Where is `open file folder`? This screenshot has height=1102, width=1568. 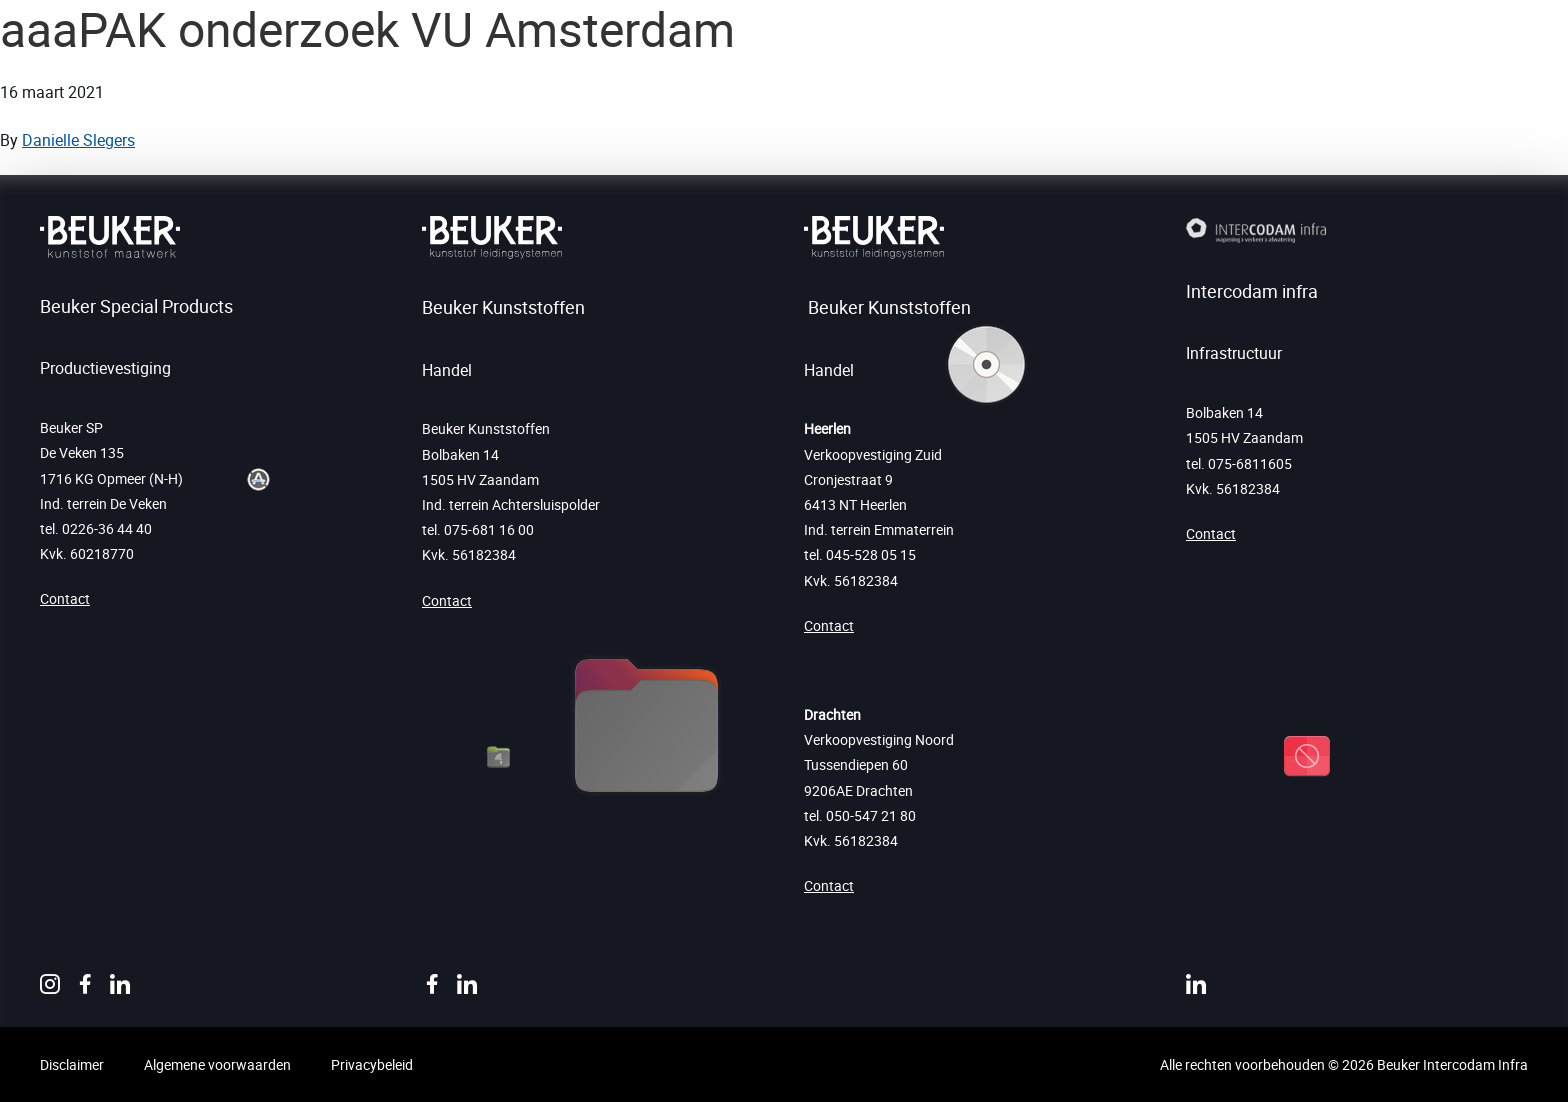 open file folder is located at coordinates (646, 725).